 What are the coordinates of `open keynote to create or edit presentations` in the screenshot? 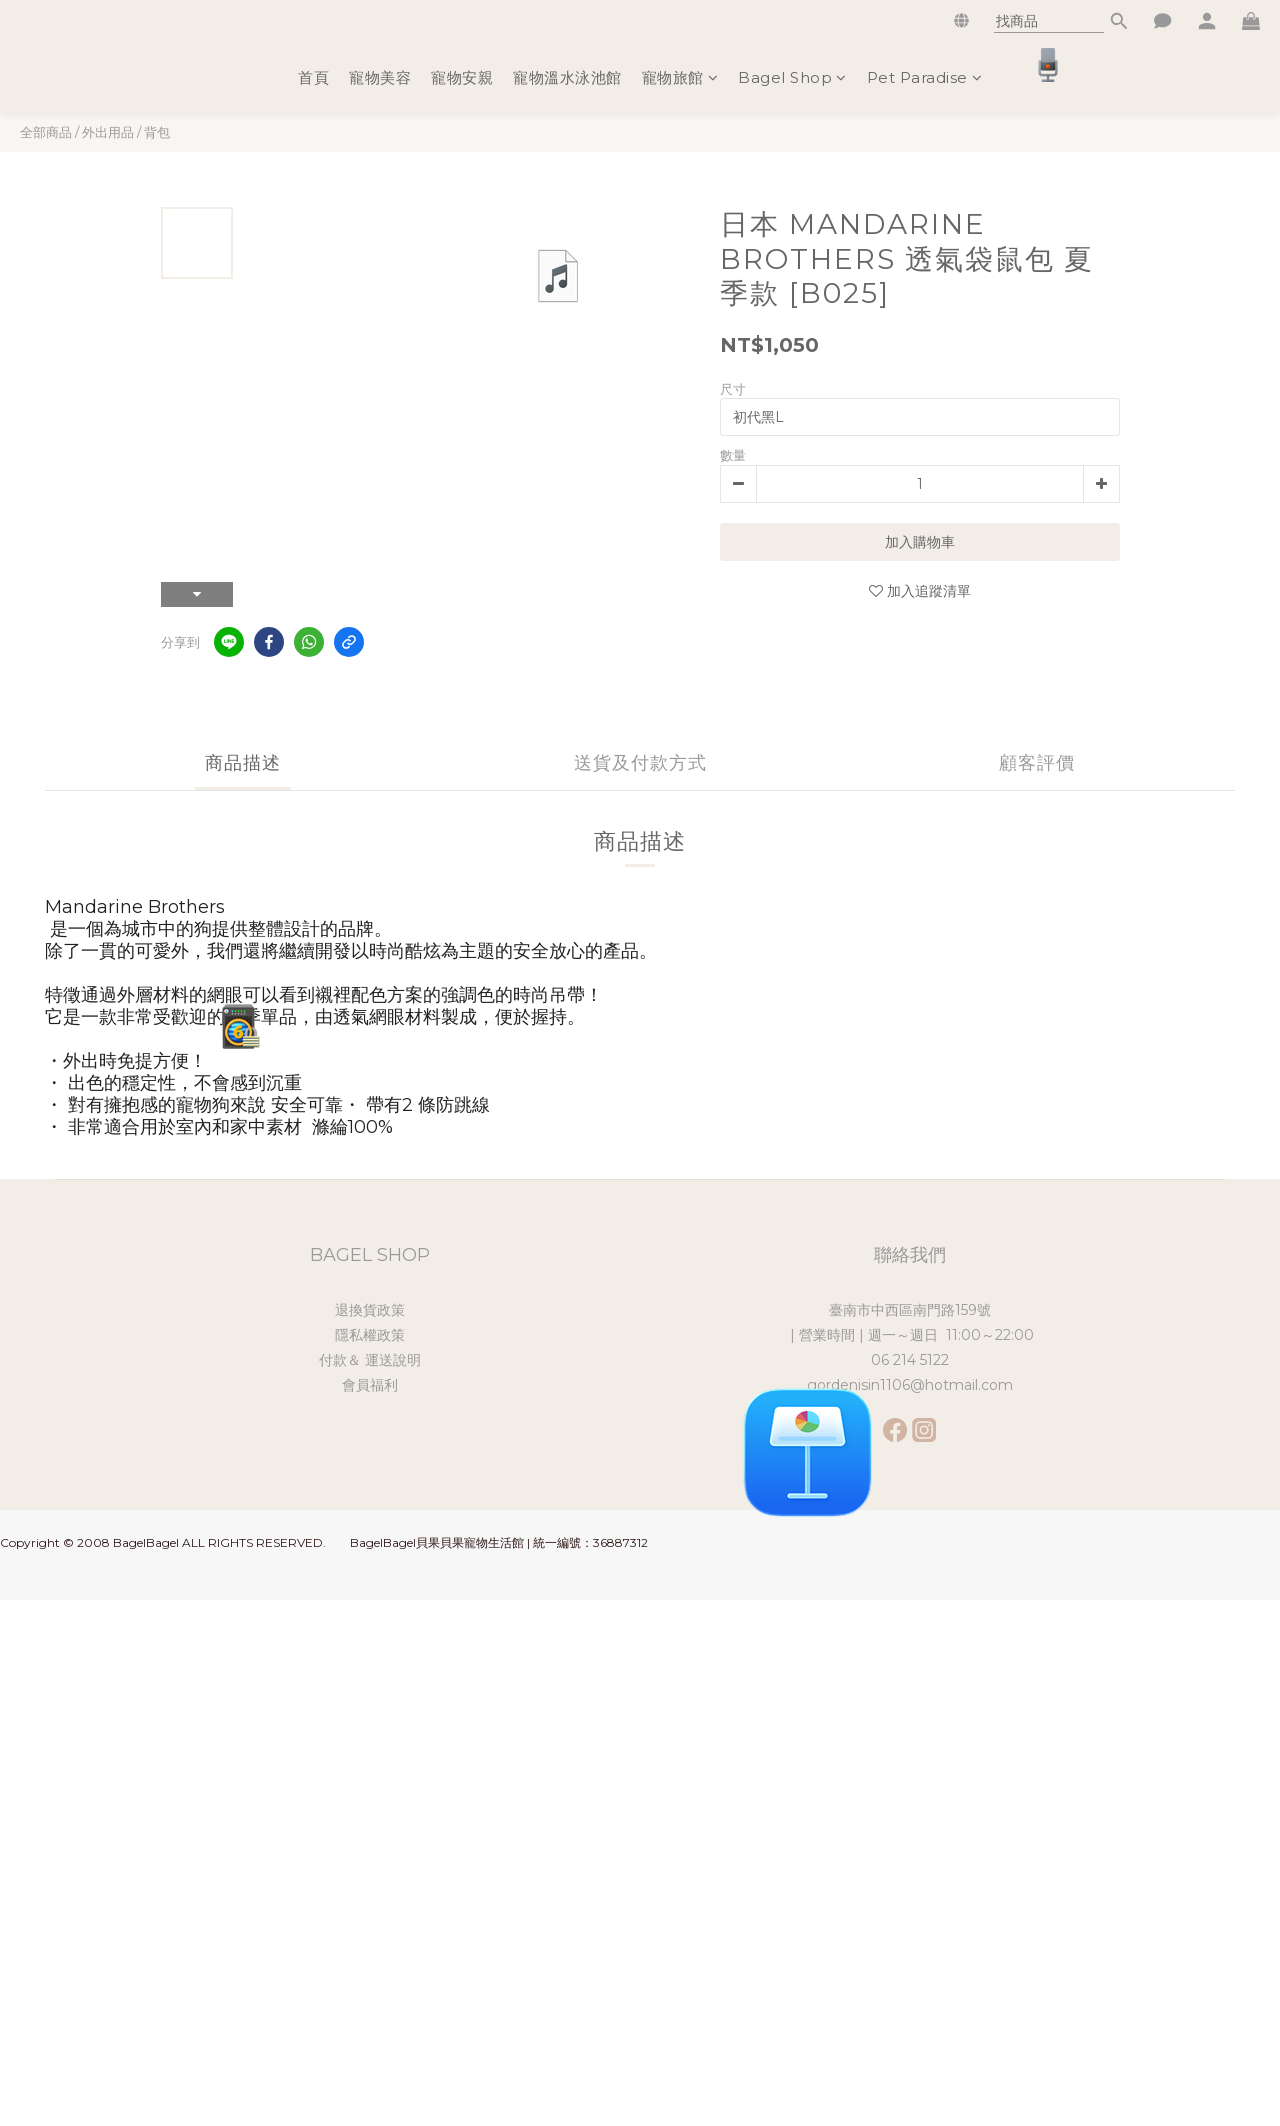 It's located at (807, 1452).